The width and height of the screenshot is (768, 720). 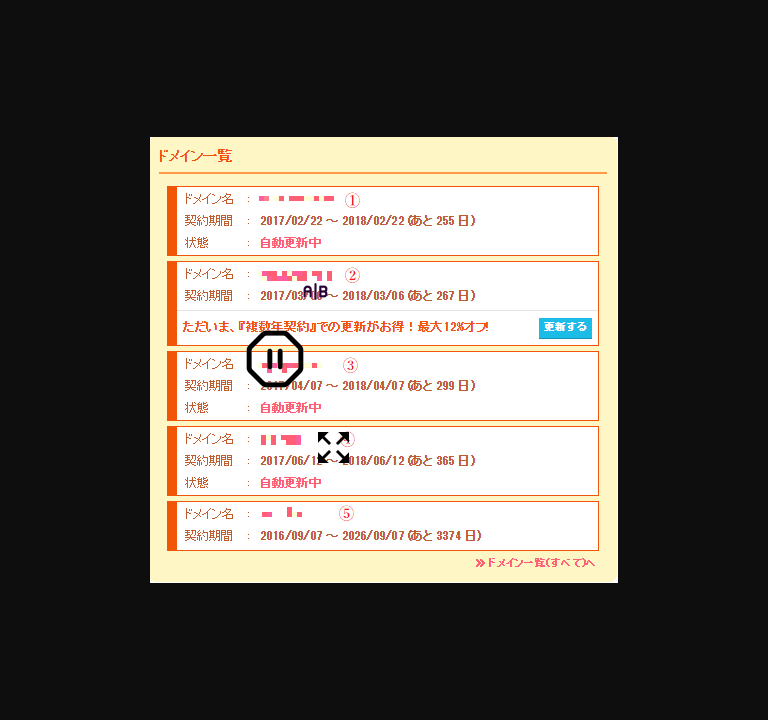 I want to click on toggle between A/B testing variants, so click(x=315, y=291).